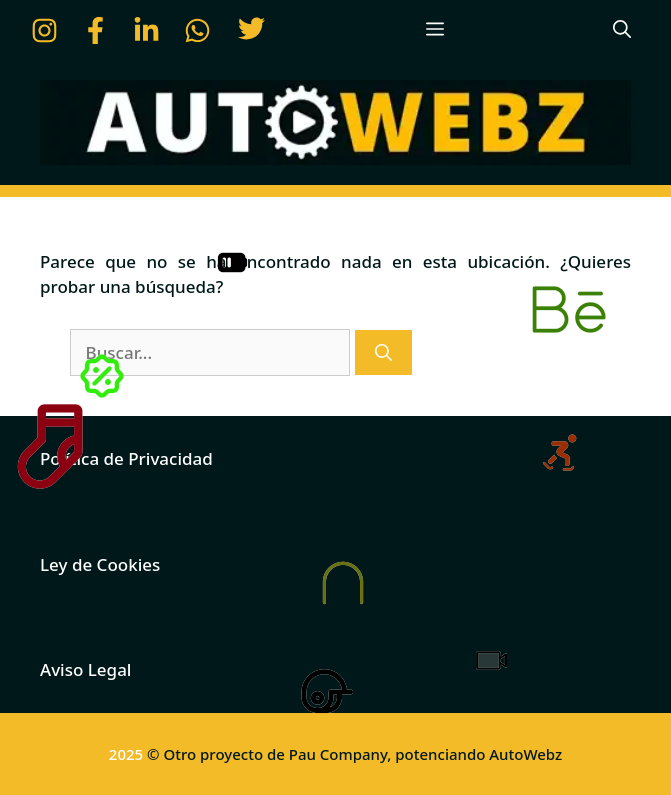 The height and width of the screenshot is (795, 671). I want to click on indicates set intersection in data filtering, so click(343, 584).